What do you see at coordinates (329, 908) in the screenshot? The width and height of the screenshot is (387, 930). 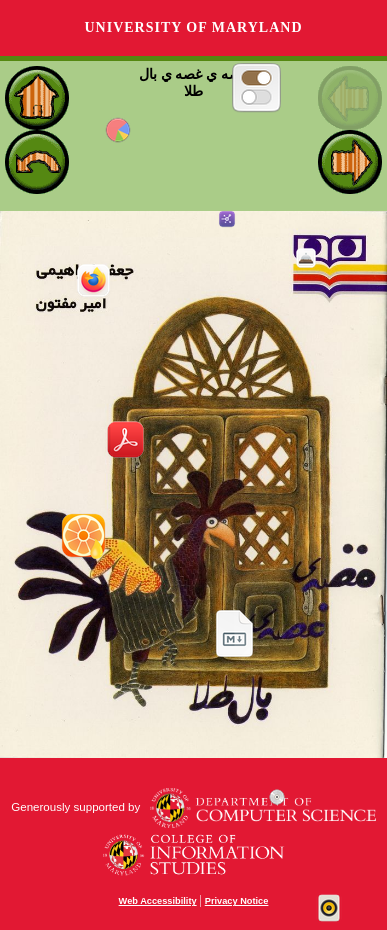 I see `access system sound settings` at bounding box center [329, 908].